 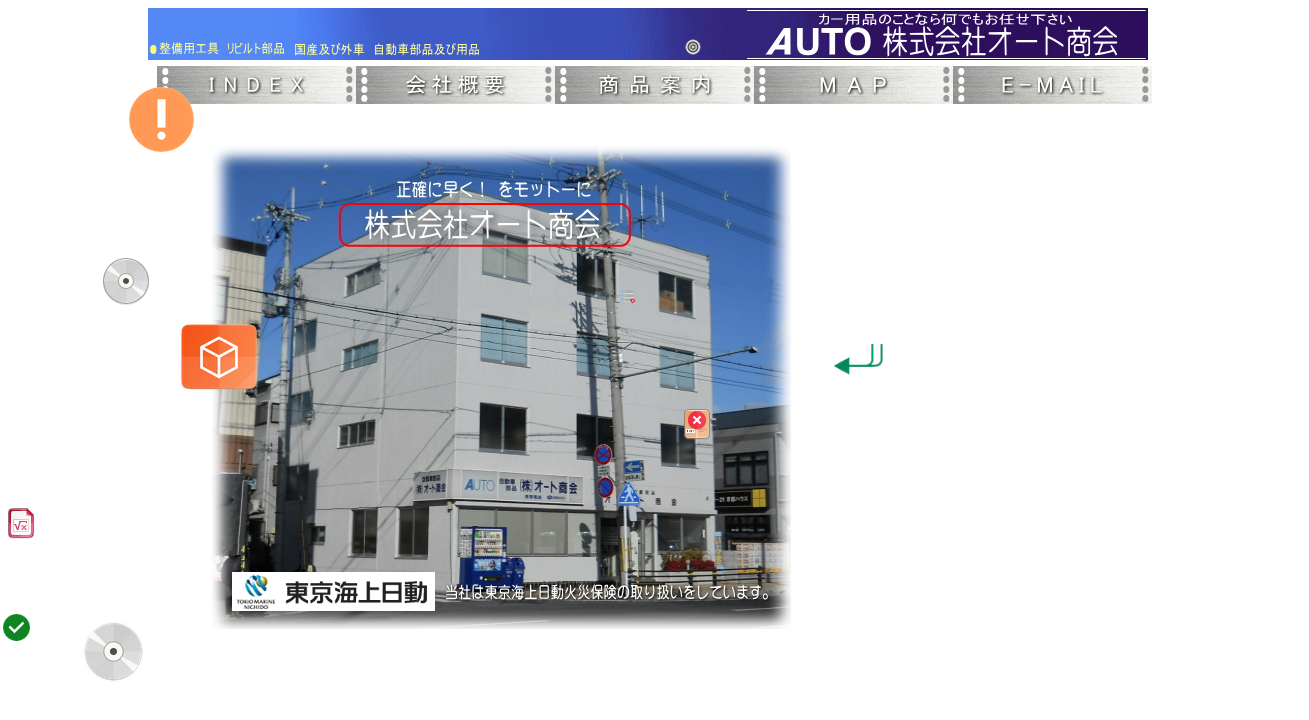 I want to click on confirm or apply changes, so click(x=16, y=627).